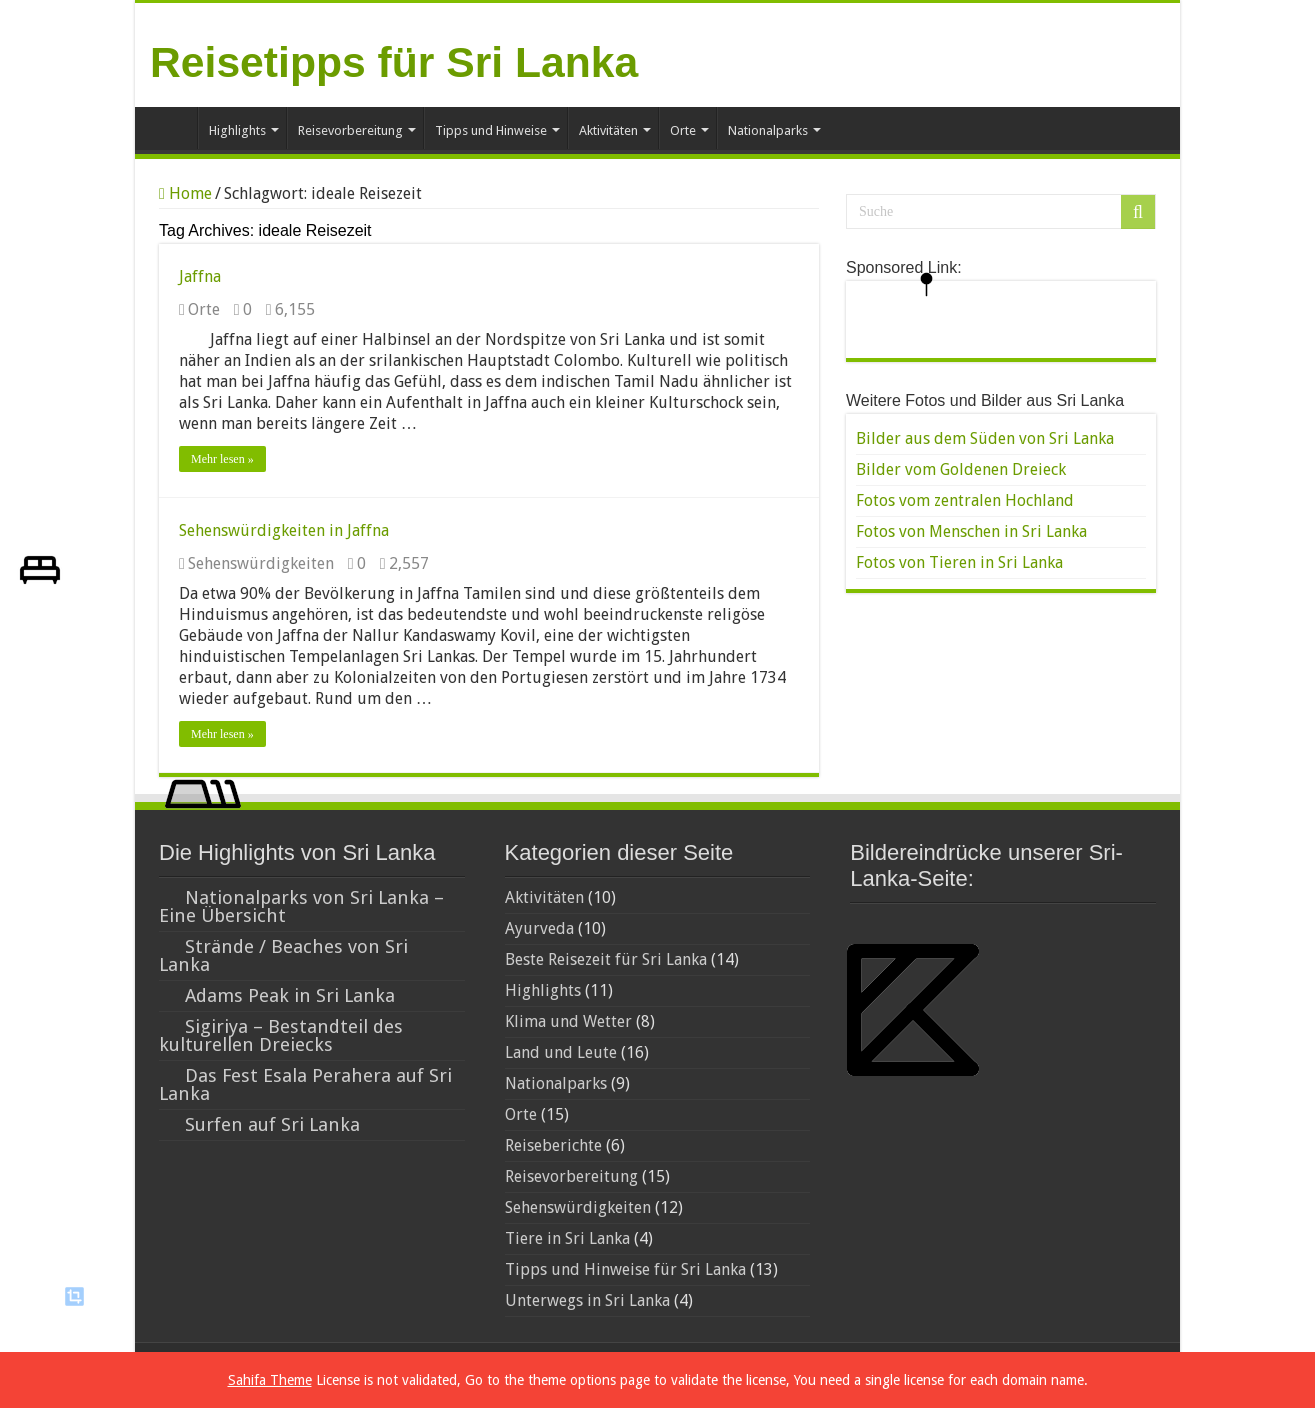 The width and height of the screenshot is (1315, 1408). I want to click on view bedroom or sleeping accommodations, so click(40, 570).